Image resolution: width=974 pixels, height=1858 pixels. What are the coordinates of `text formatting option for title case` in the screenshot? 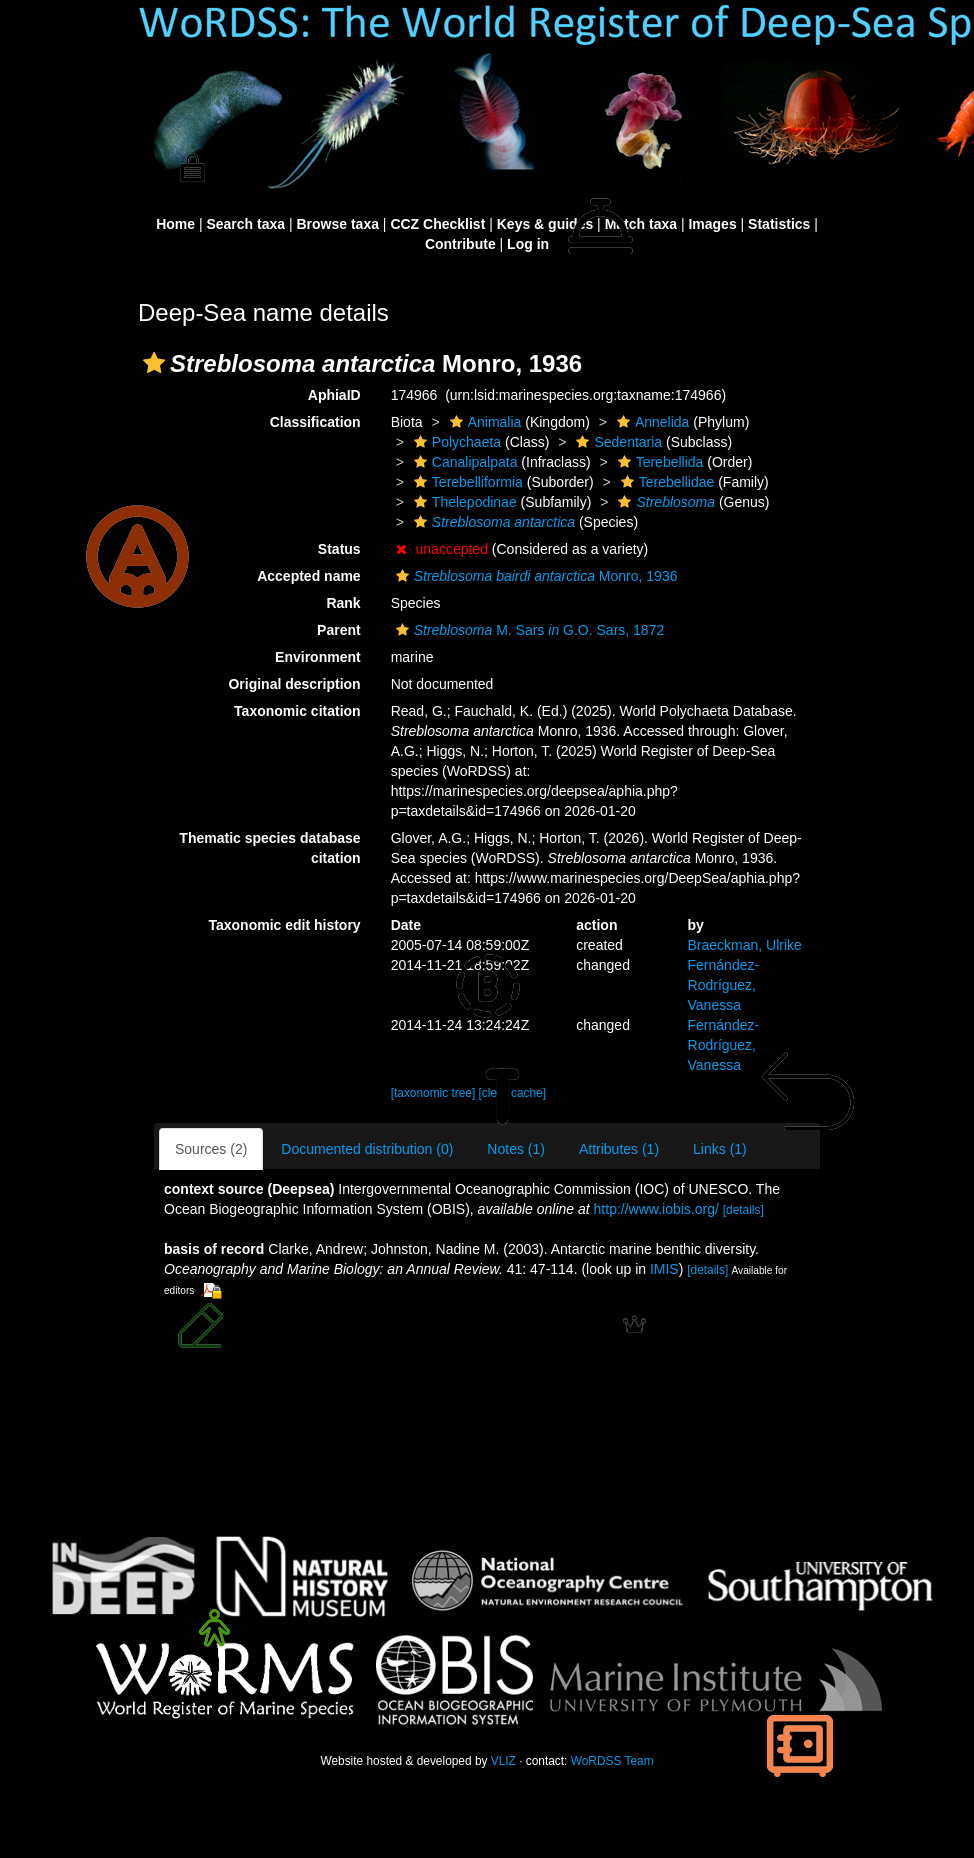 It's located at (502, 1096).